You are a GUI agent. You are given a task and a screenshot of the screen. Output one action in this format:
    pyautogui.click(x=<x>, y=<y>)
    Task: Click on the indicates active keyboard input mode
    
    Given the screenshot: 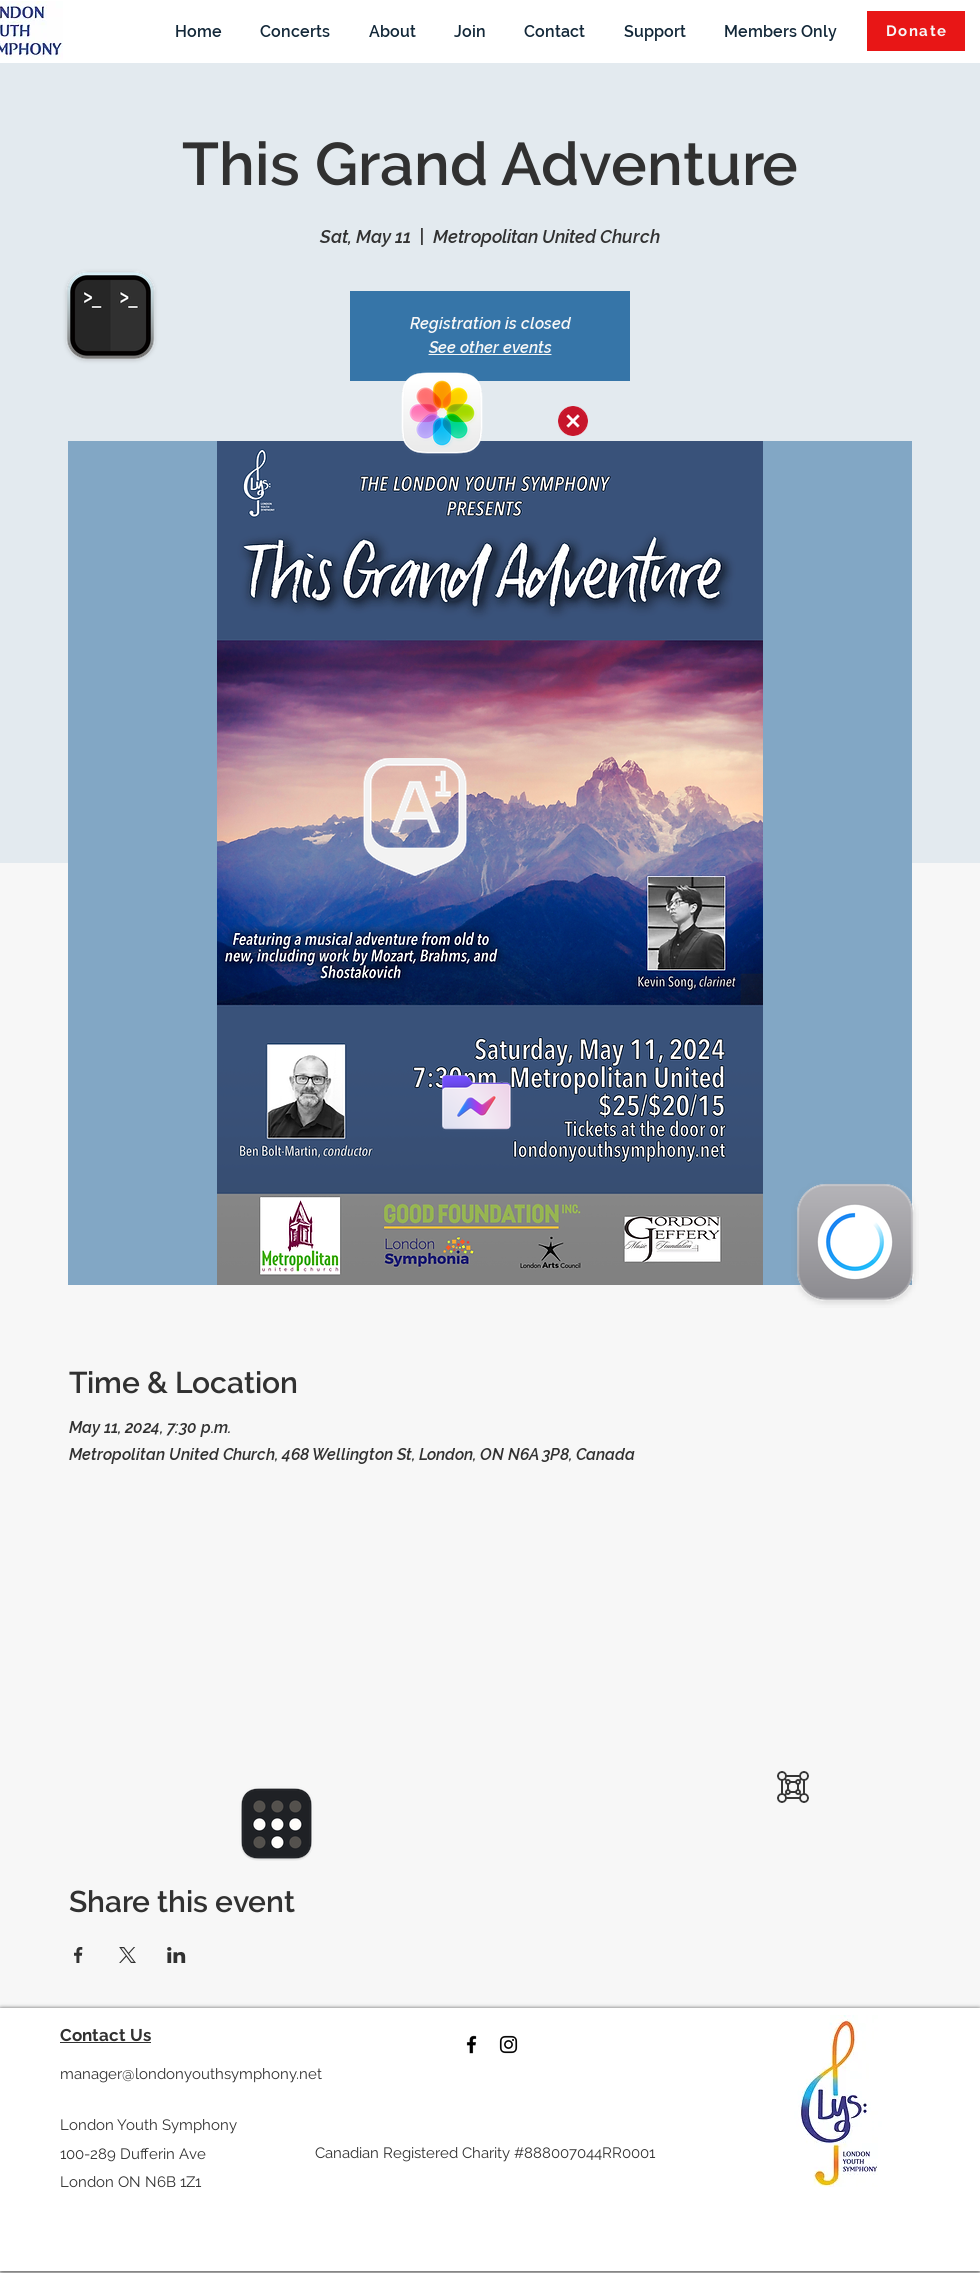 What is the action you would take?
    pyautogui.click(x=415, y=817)
    